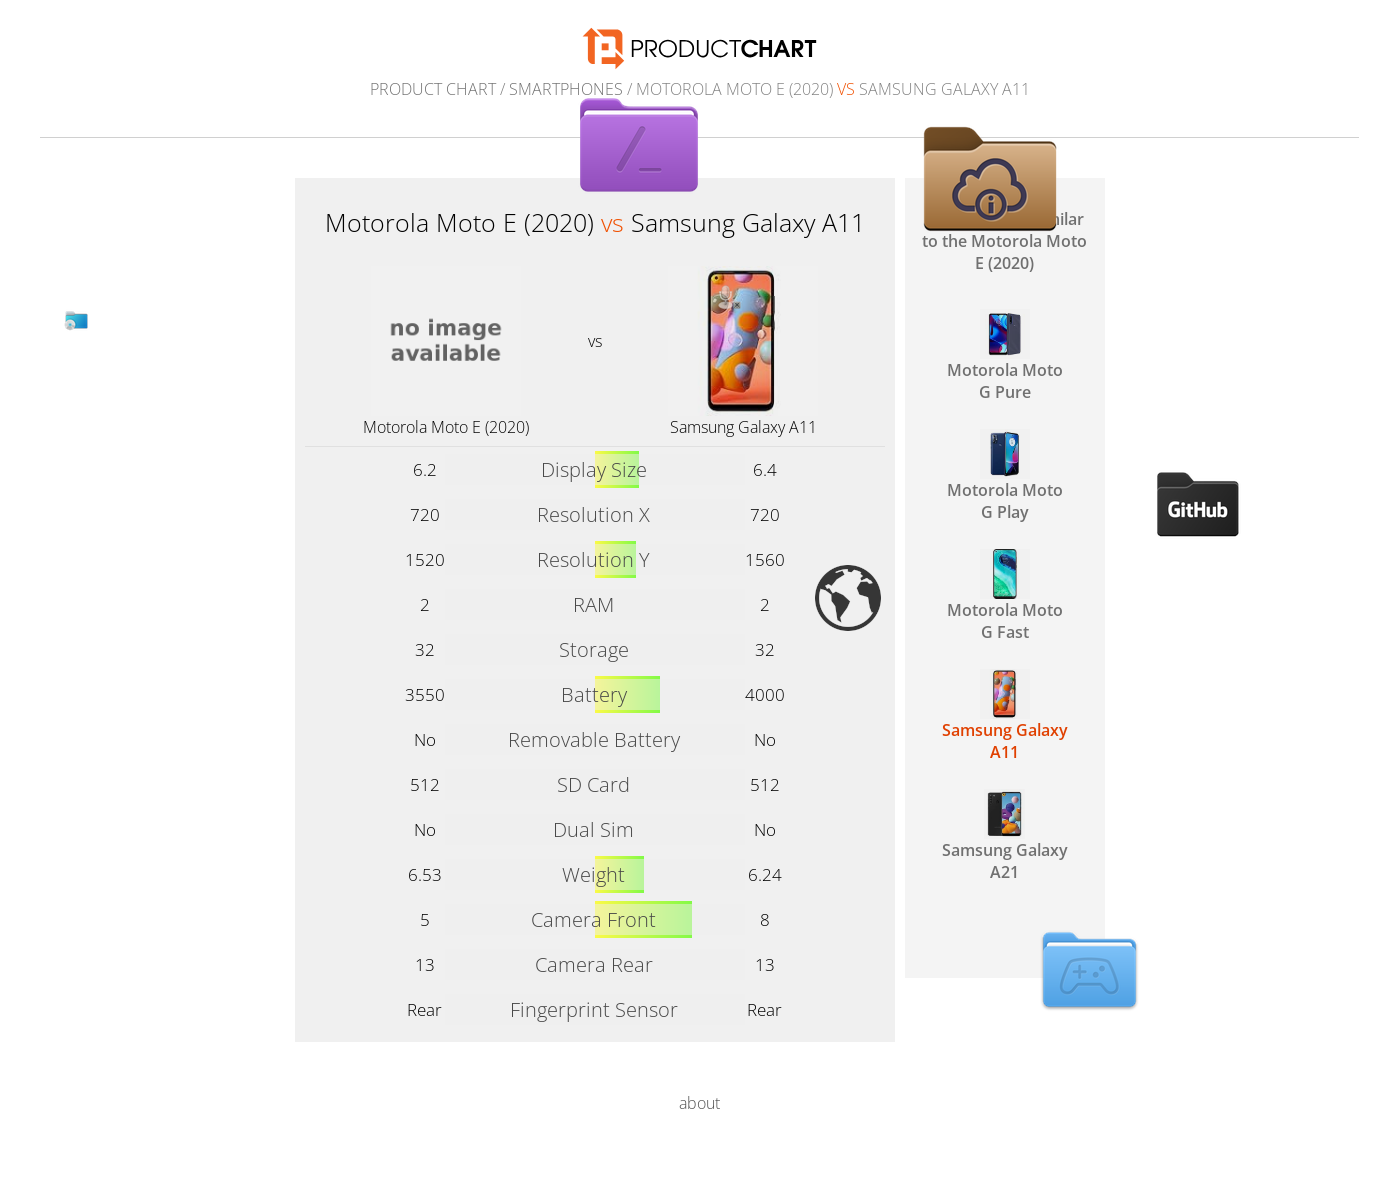 The image size is (1399, 1179). I want to click on folder containing program installation files, so click(76, 320).